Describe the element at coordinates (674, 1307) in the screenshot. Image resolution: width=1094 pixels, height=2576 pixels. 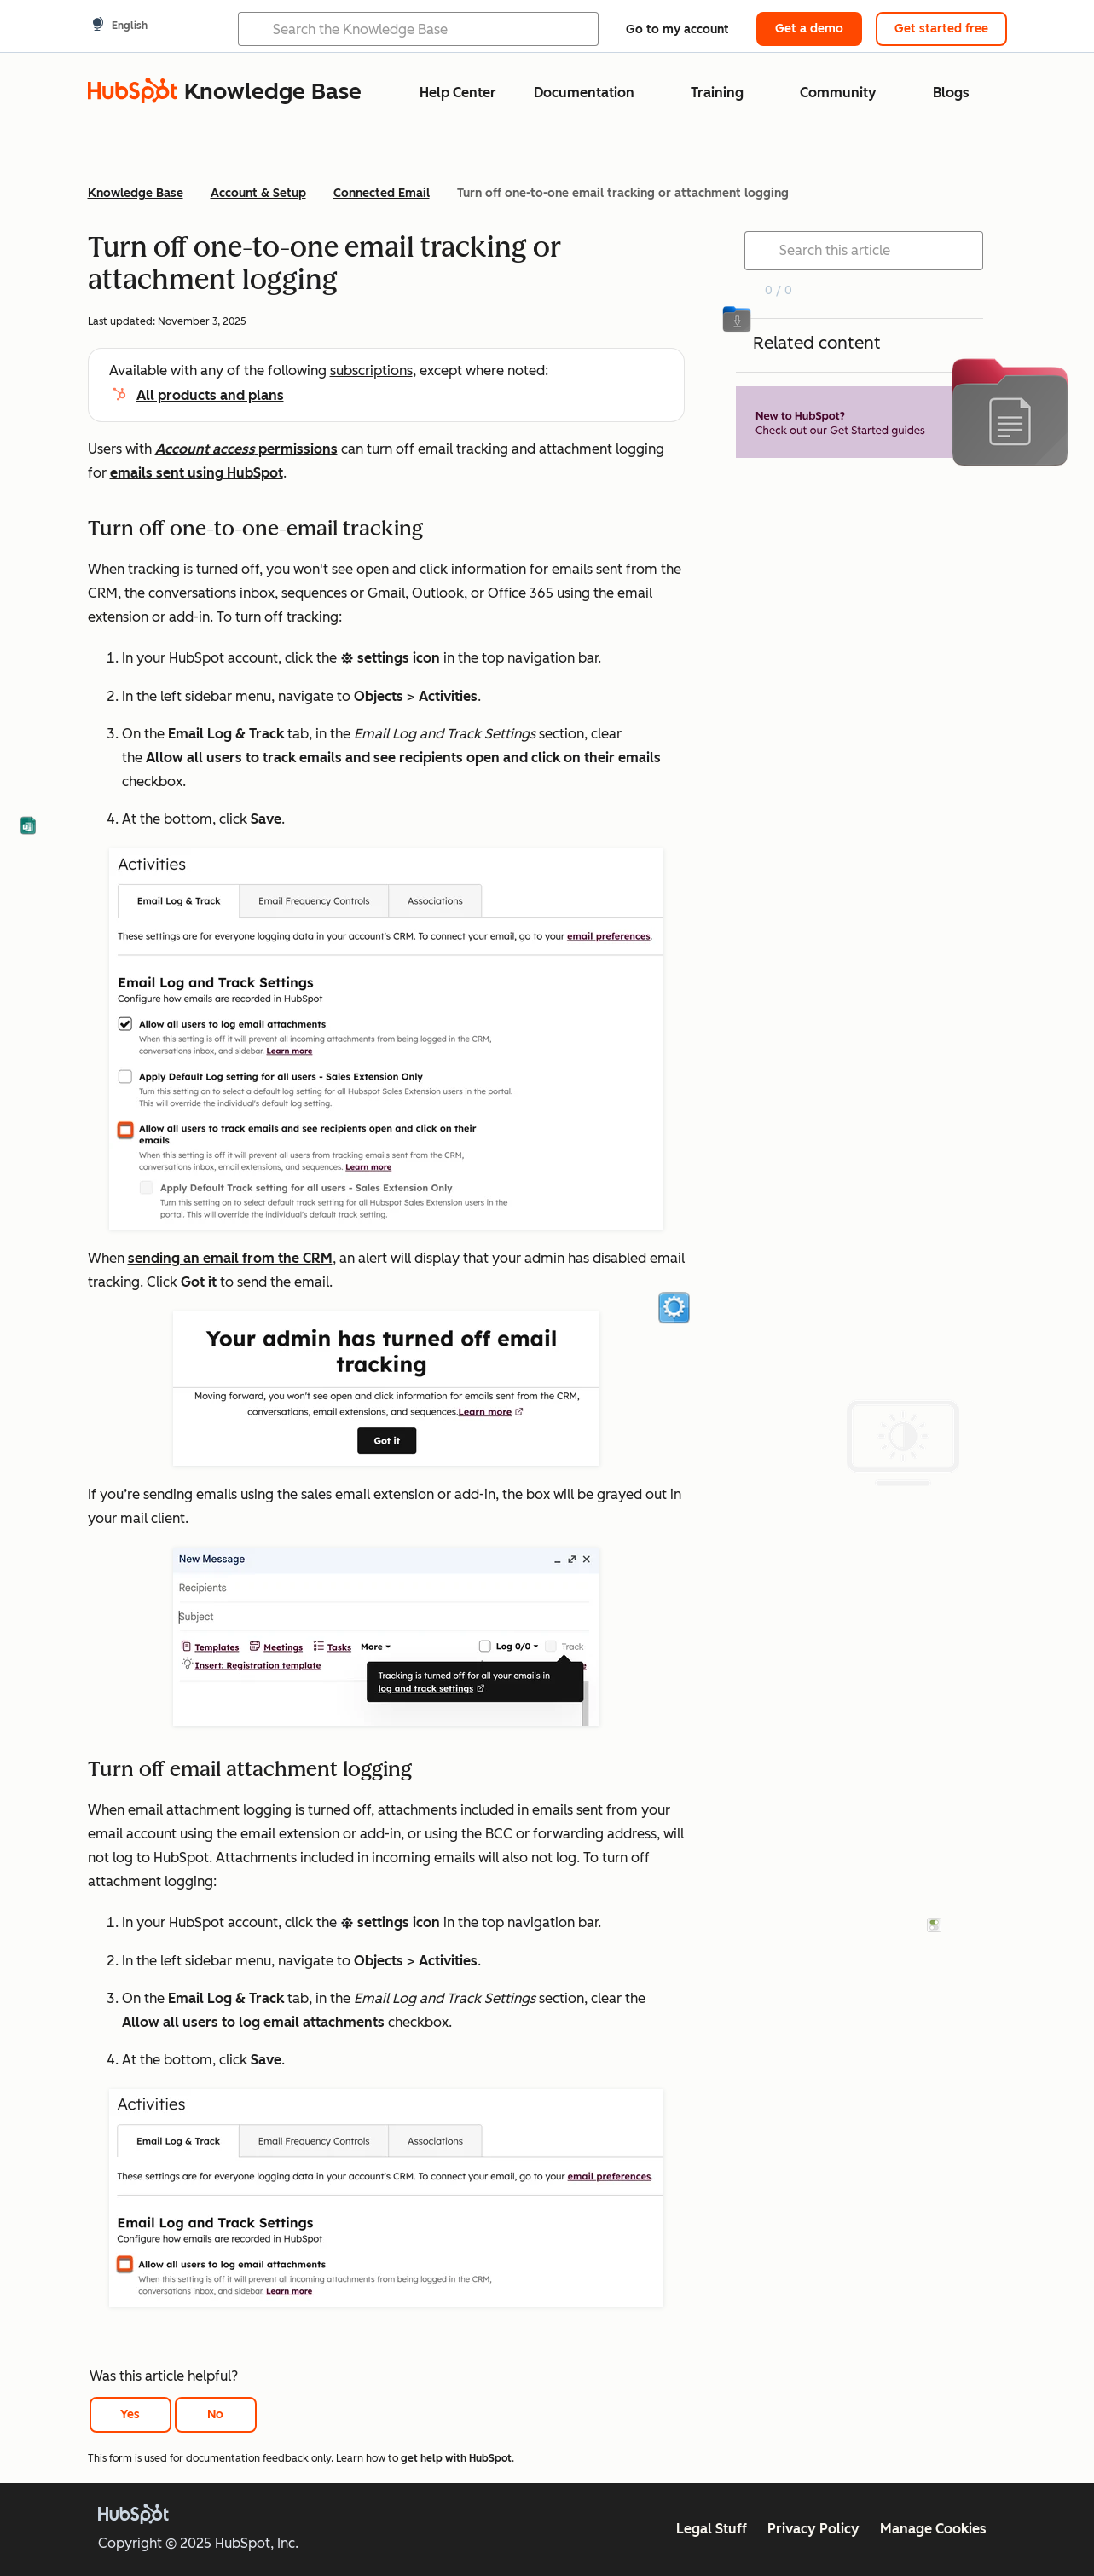
I see `access system runtime components` at that location.